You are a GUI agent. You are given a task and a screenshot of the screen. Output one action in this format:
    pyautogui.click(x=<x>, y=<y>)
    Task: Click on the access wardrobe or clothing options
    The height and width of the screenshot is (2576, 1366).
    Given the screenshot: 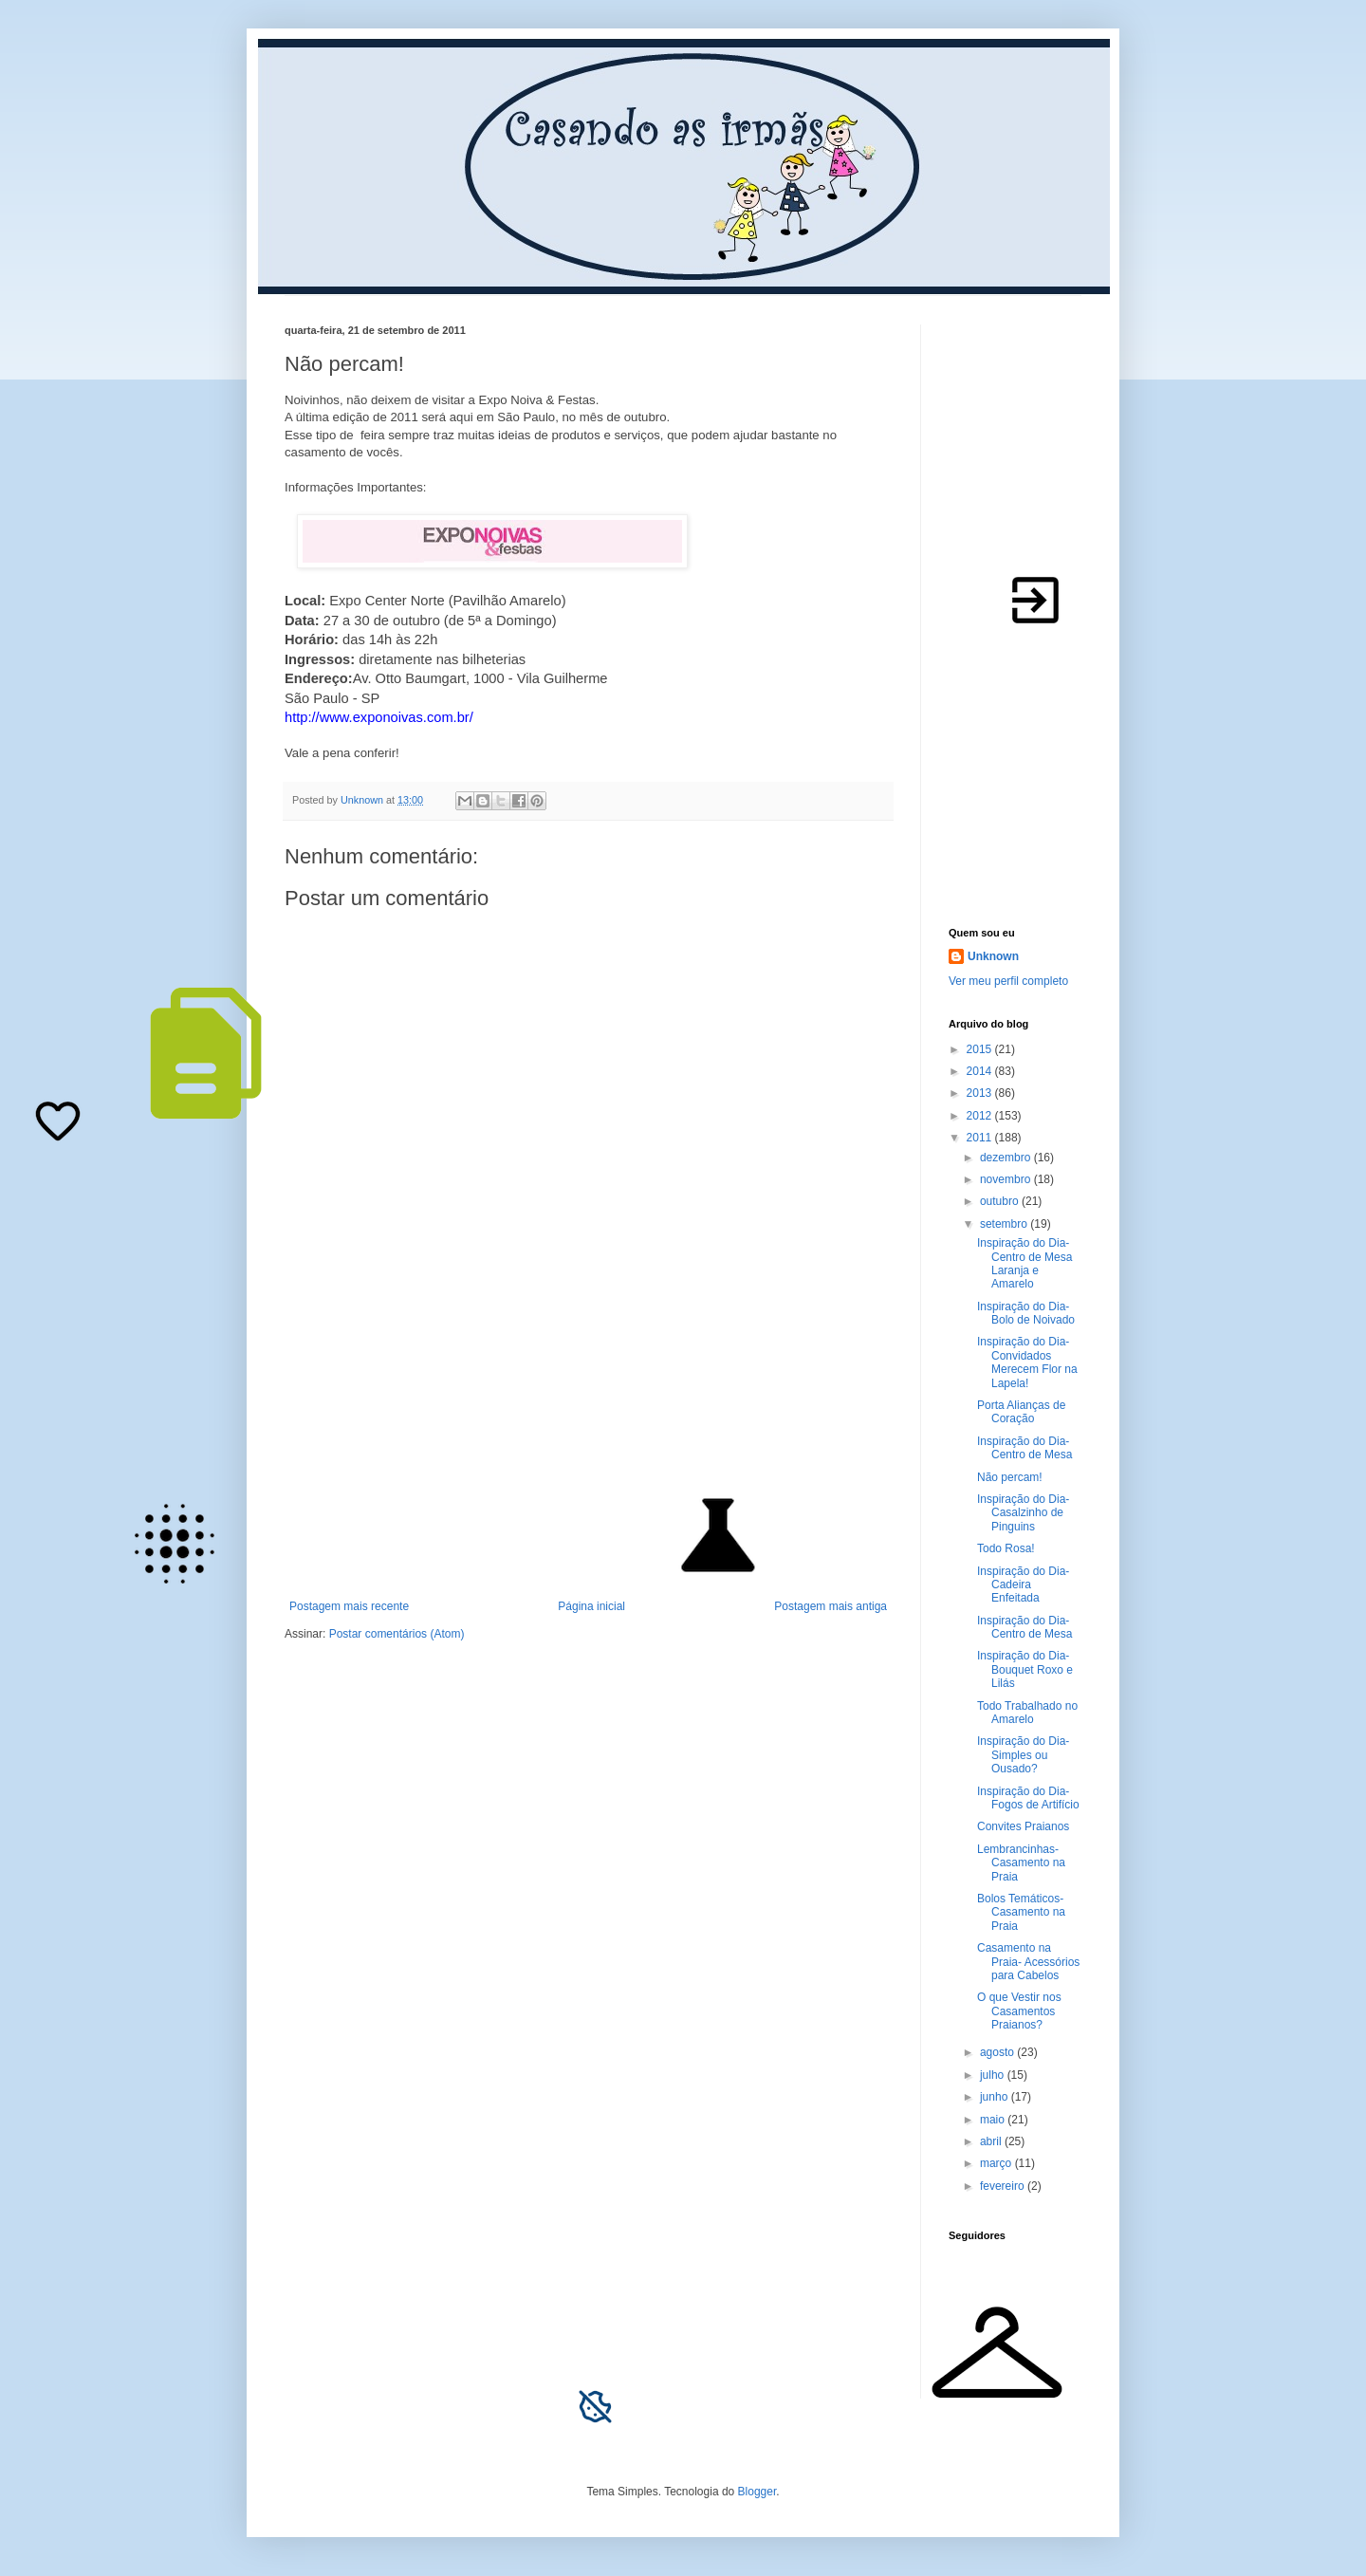 What is the action you would take?
    pyautogui.click(x=997, y=2359)
    